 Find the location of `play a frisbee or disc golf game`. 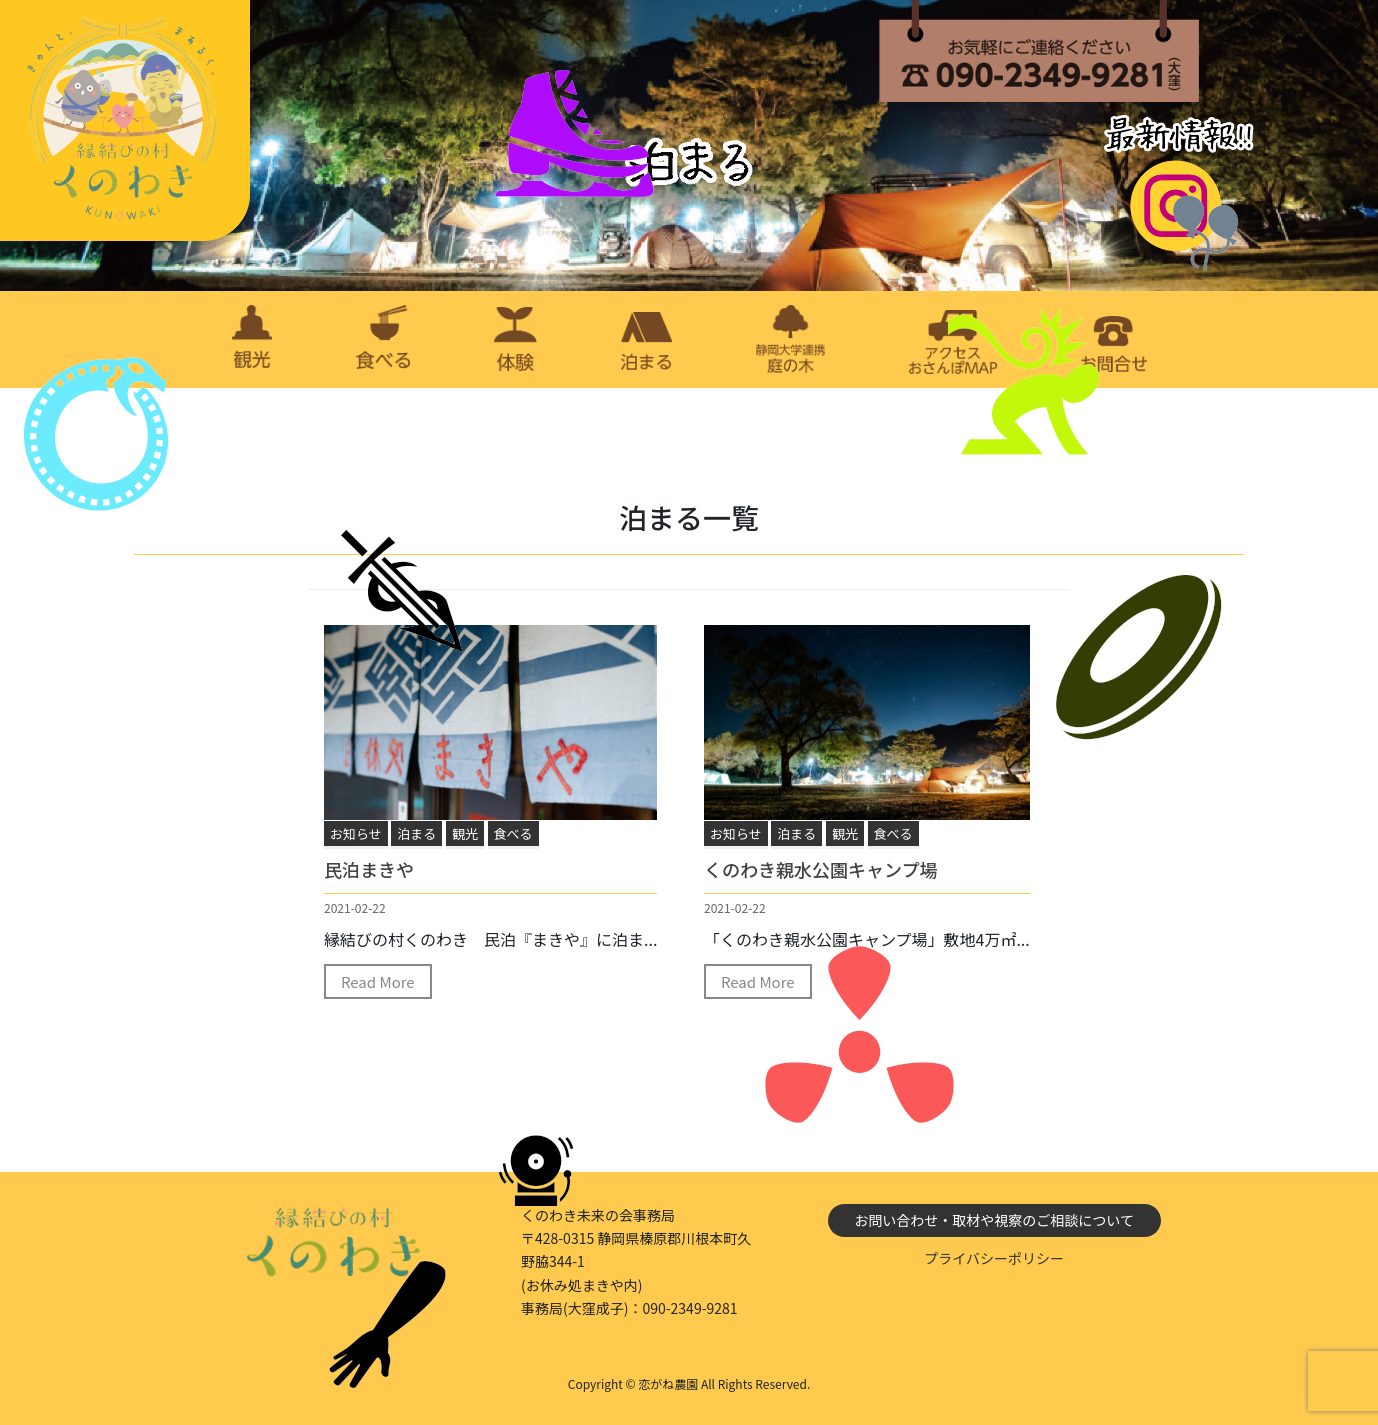

play a frisbee or disc golf game is located at coordinates (1138, 656).